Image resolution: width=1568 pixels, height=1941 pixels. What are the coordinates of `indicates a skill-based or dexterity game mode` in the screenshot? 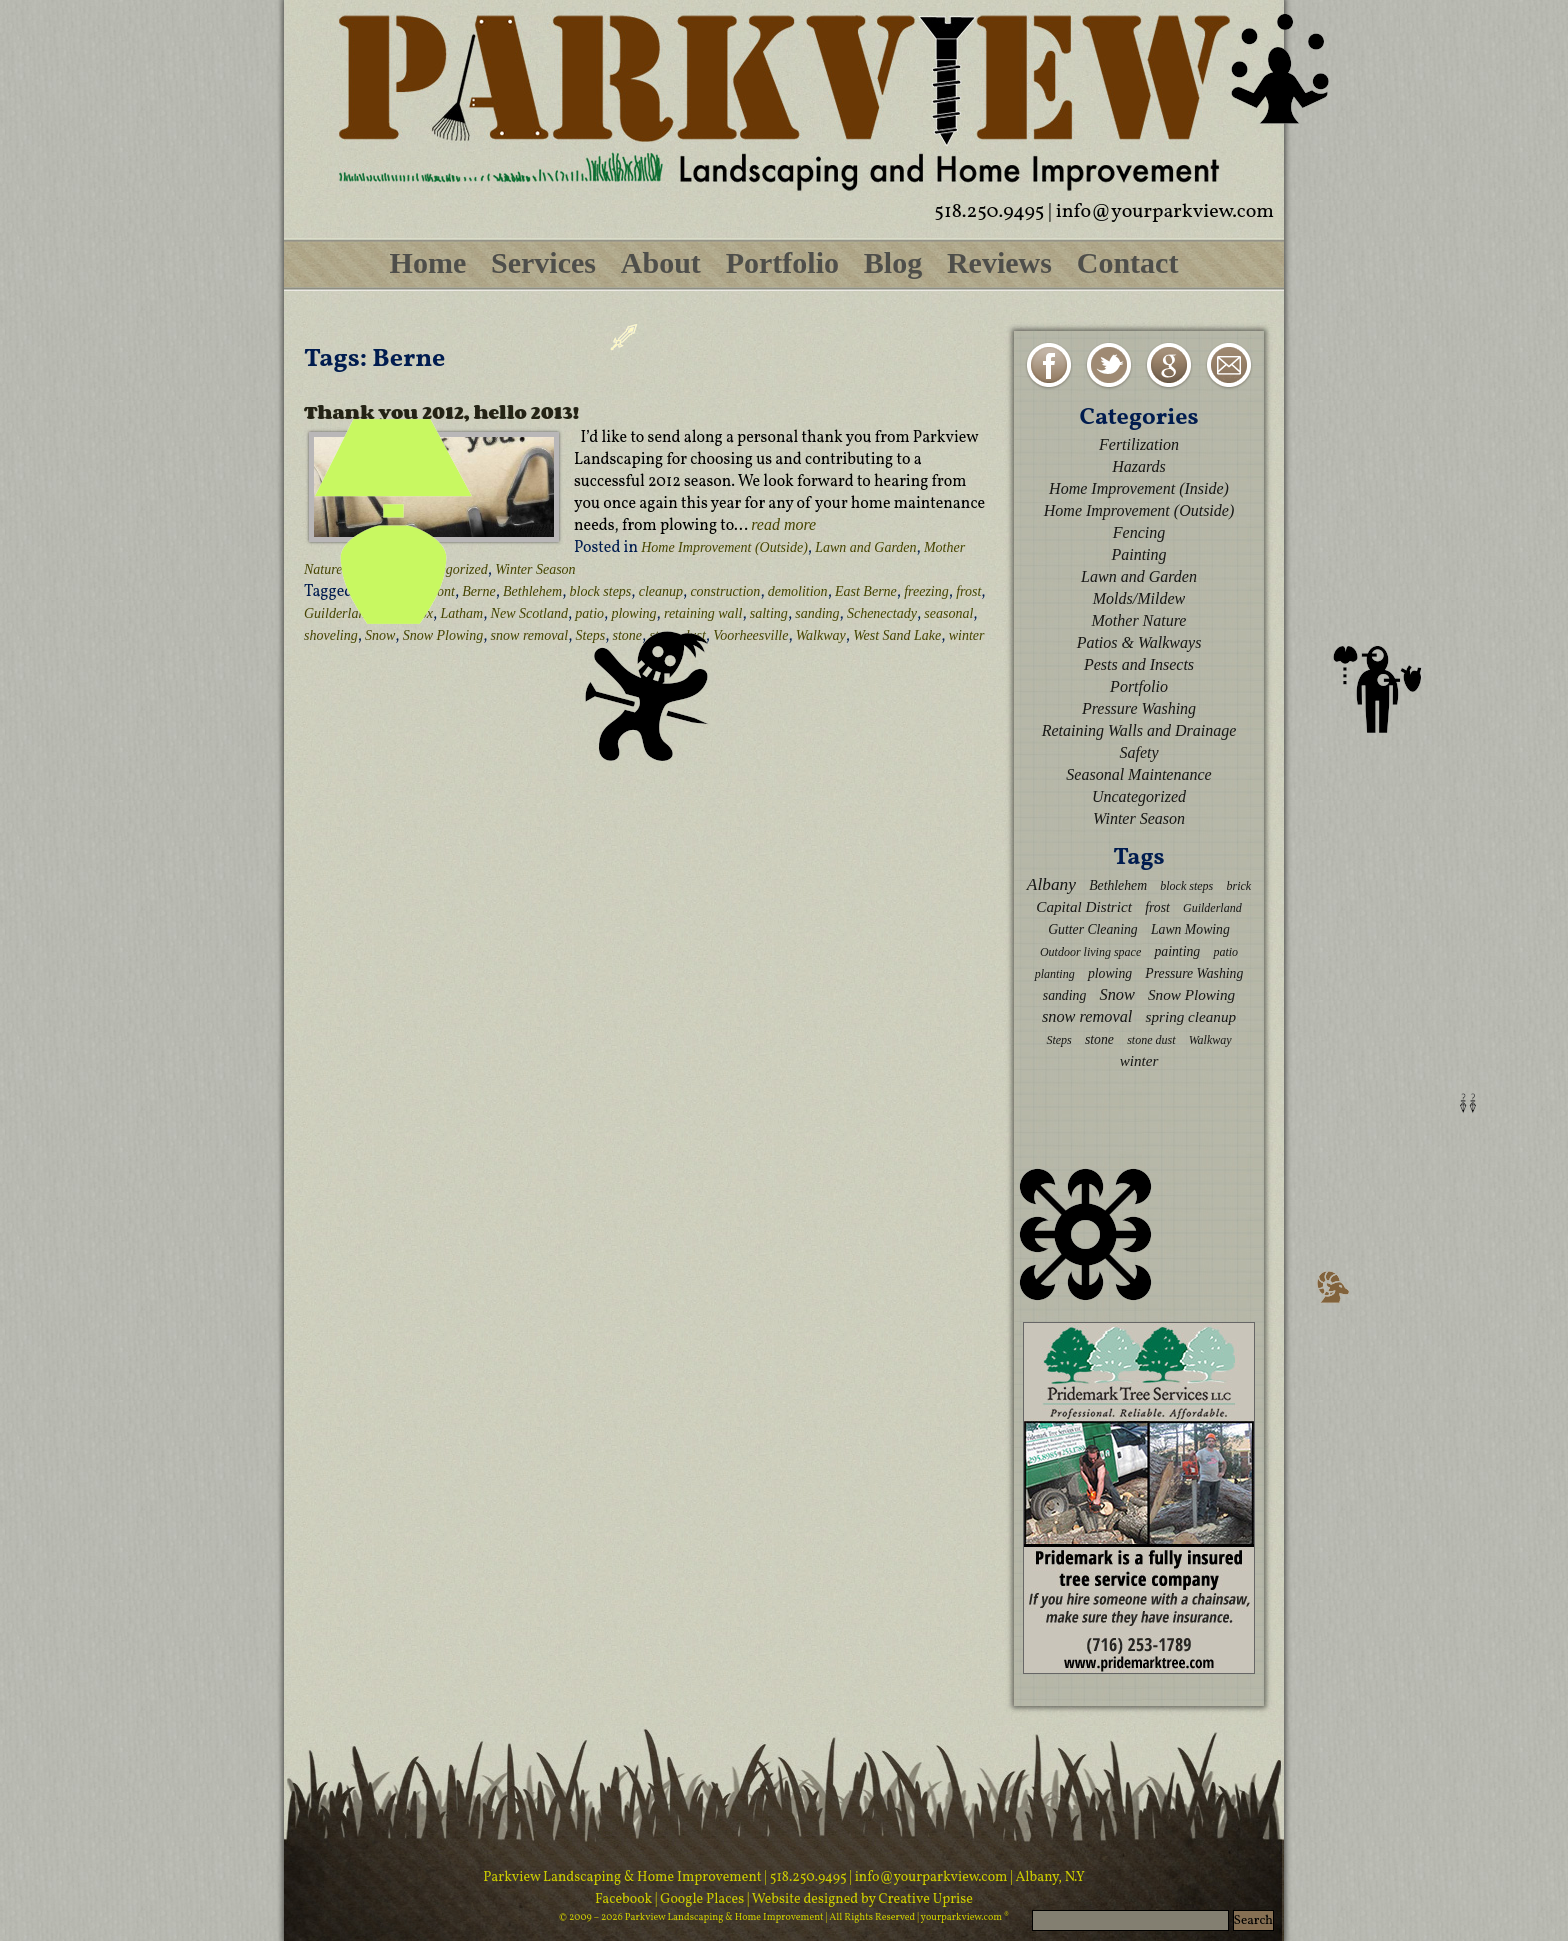 It's located at (1279, 69).